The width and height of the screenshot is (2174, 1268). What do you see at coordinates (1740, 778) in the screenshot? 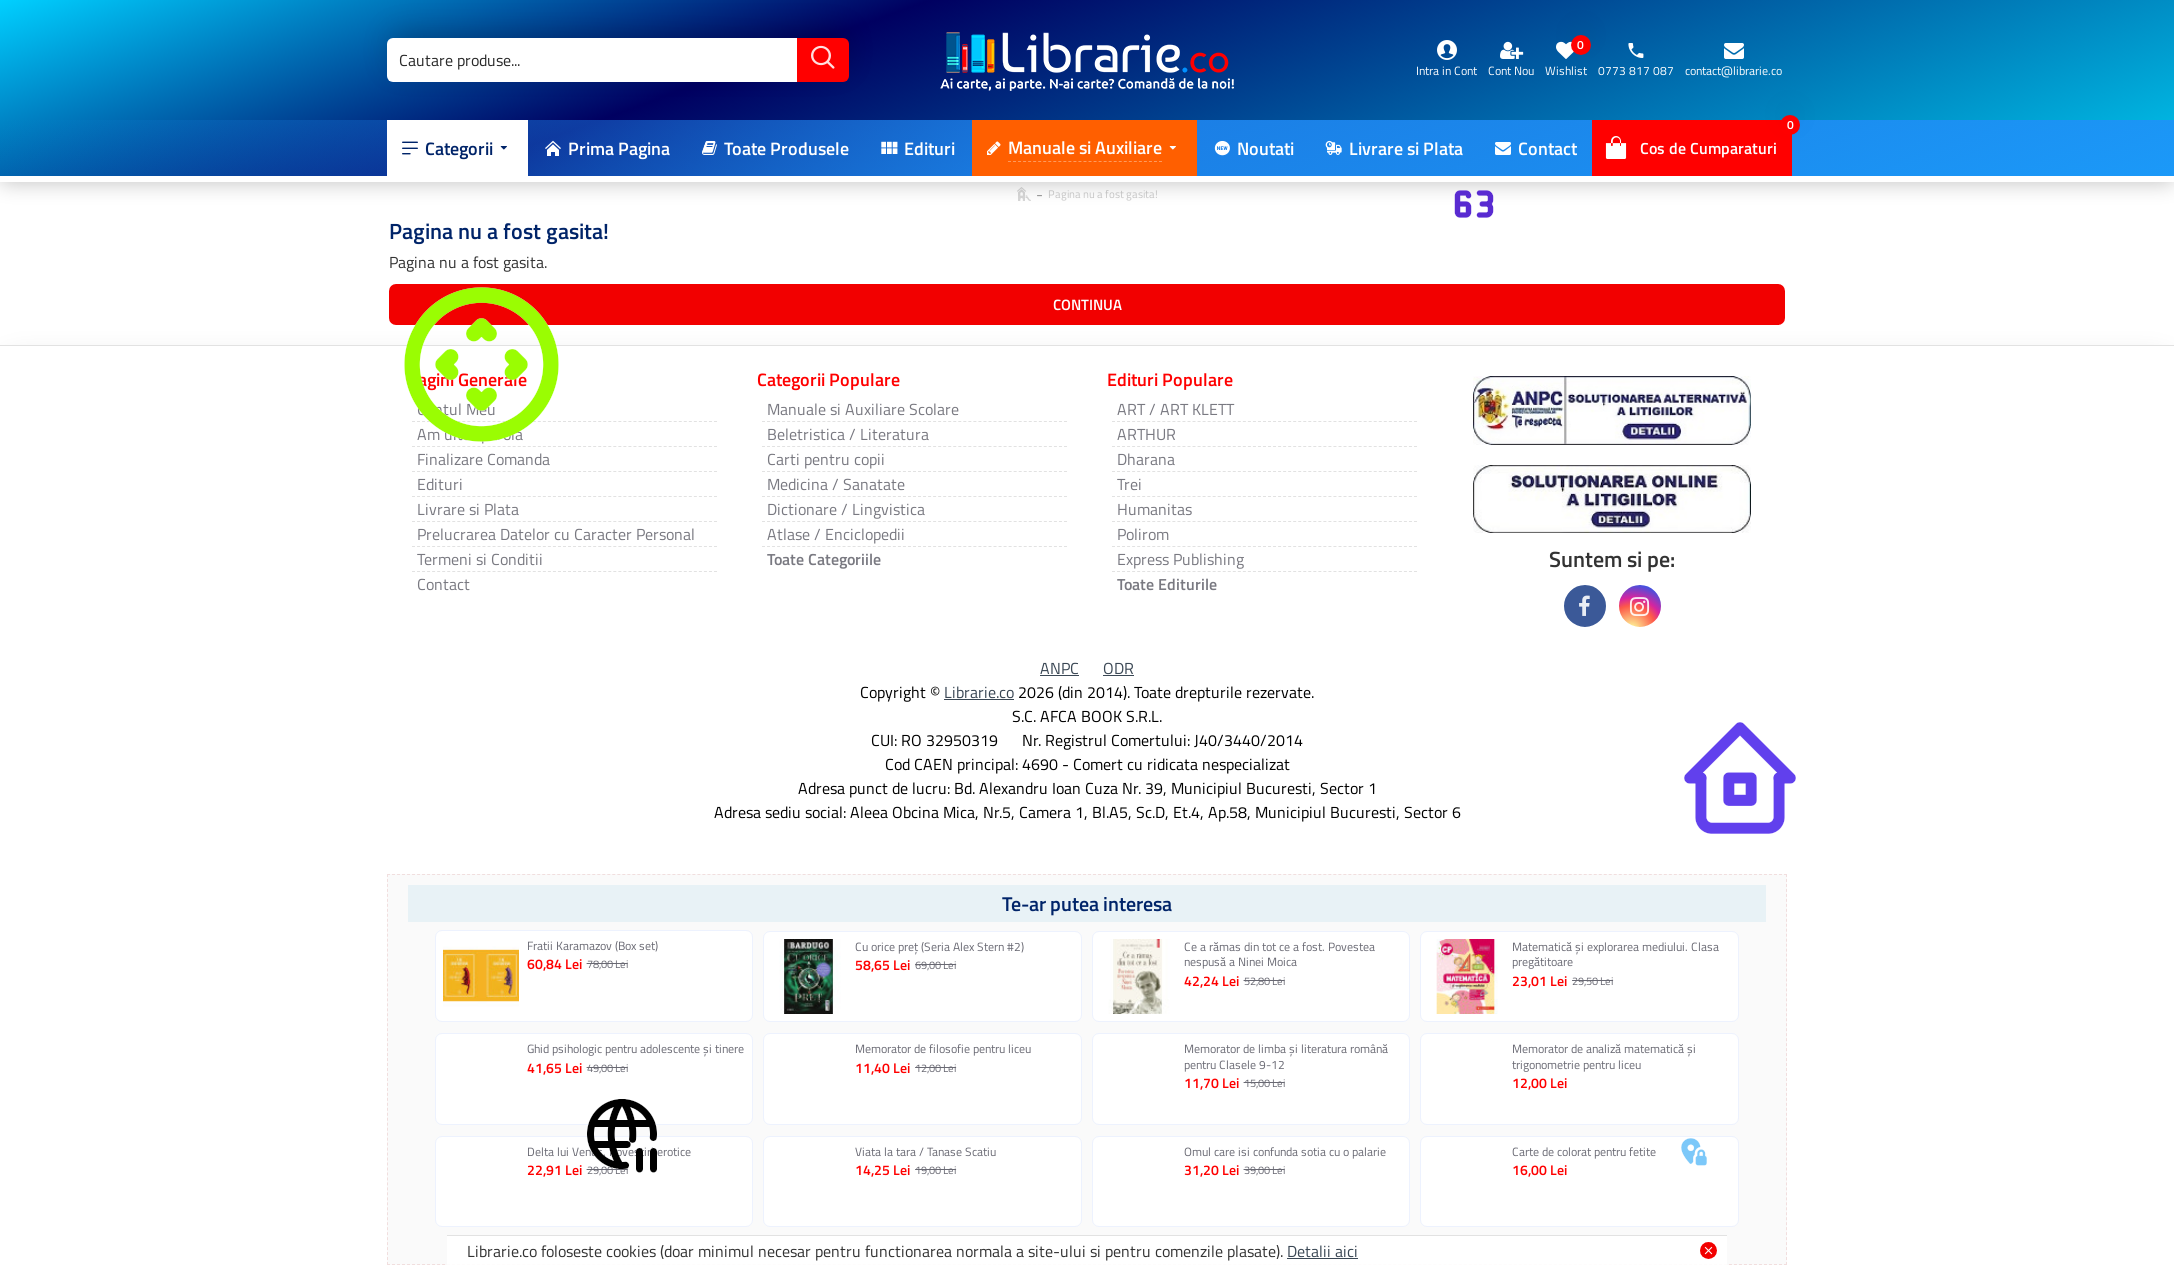
I see `navigate to home screen` at bounding box center [1740, 778].